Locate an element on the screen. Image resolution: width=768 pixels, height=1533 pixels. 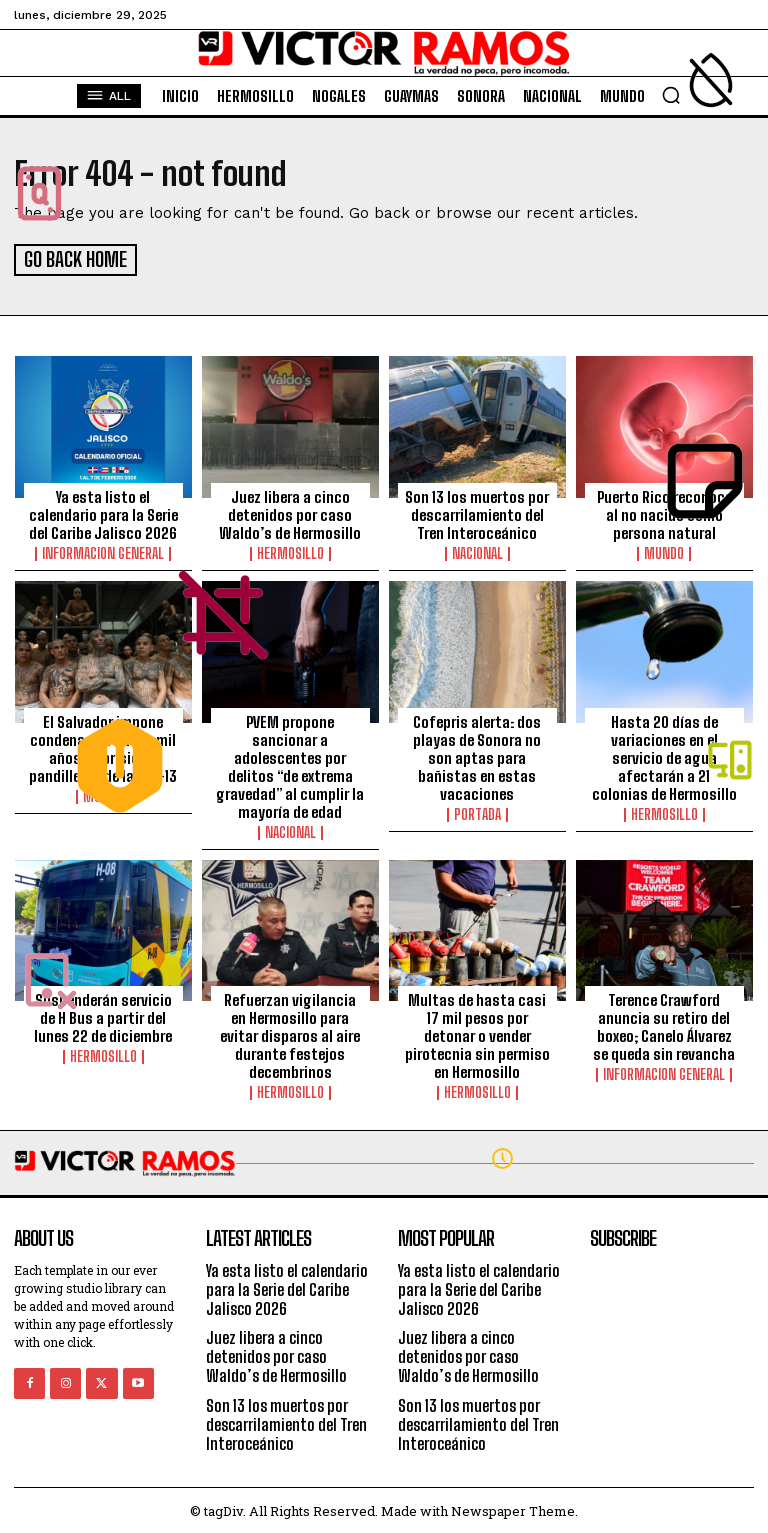
indicates a user or username initial is located at coordinates (120, 766).